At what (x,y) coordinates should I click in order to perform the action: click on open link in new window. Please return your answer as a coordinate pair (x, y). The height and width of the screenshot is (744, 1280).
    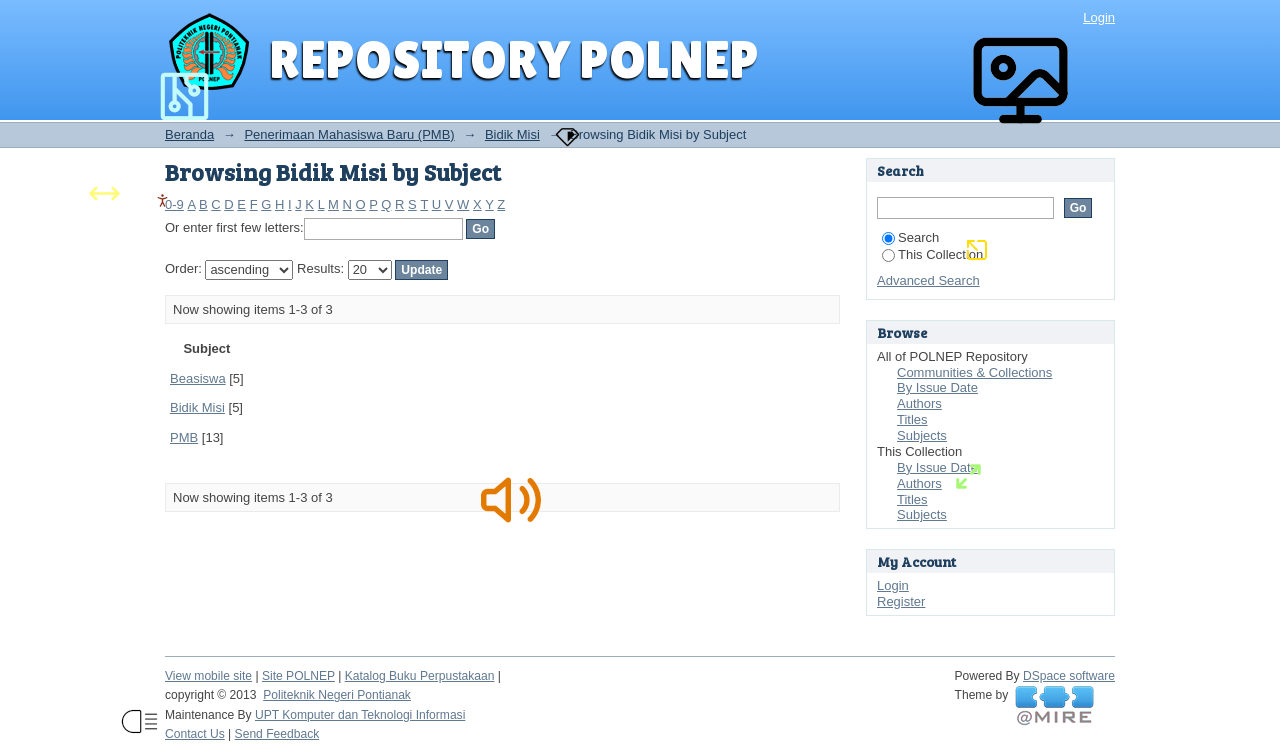
    Looking at the image, I should click on (977, 250).